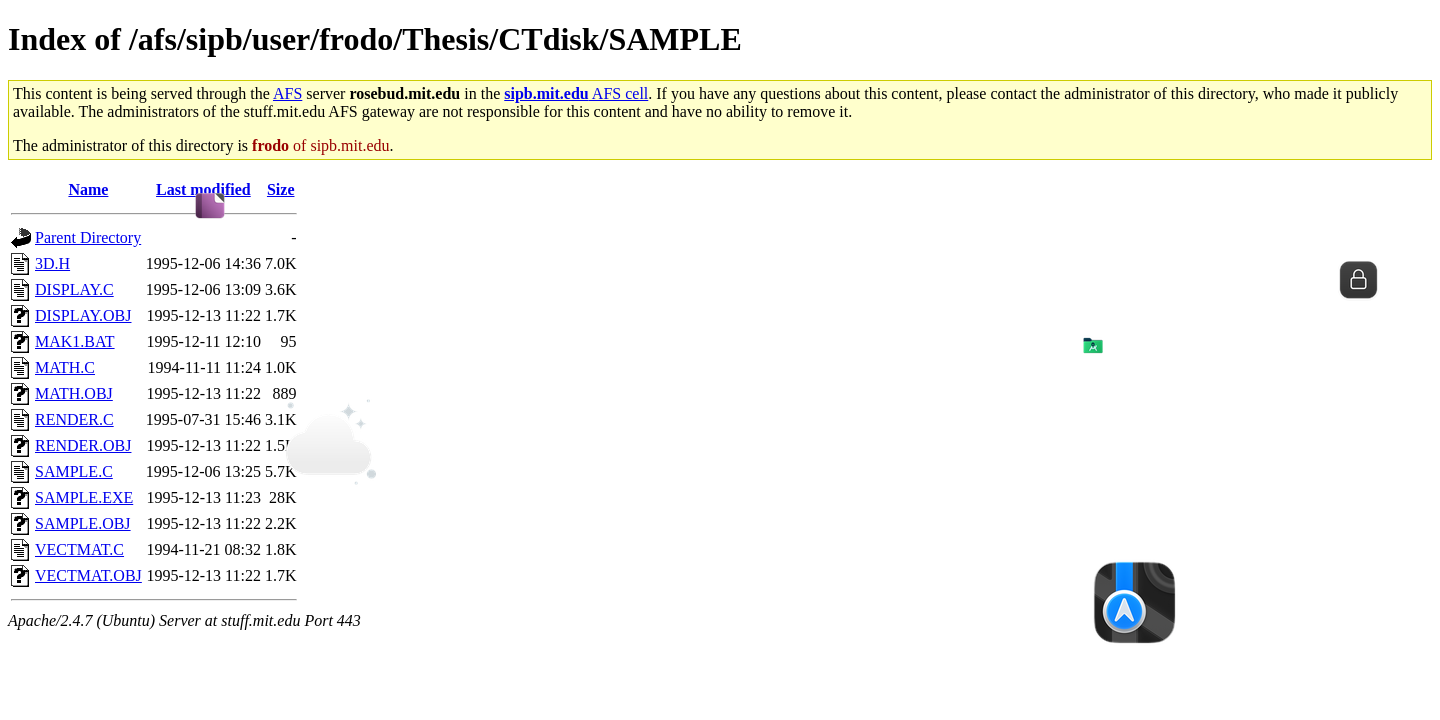  I want to click on open android studio project folder, so click(1093, 346).